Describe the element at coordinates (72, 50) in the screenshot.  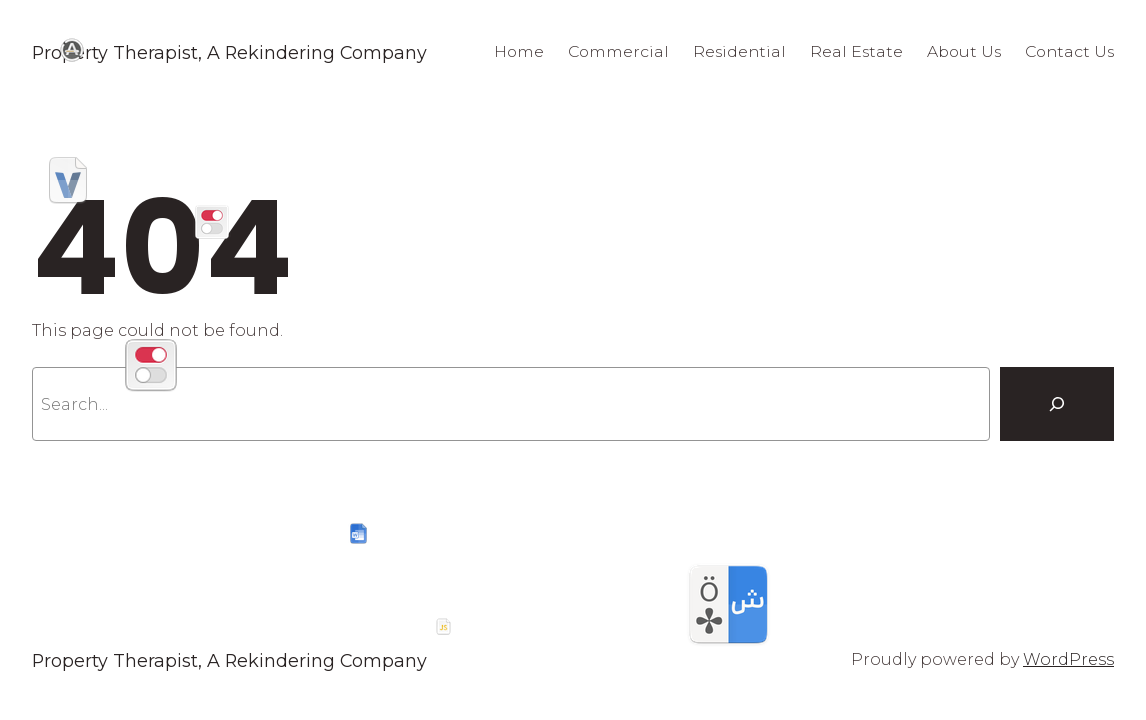
I see `open the software update manager` at that location.